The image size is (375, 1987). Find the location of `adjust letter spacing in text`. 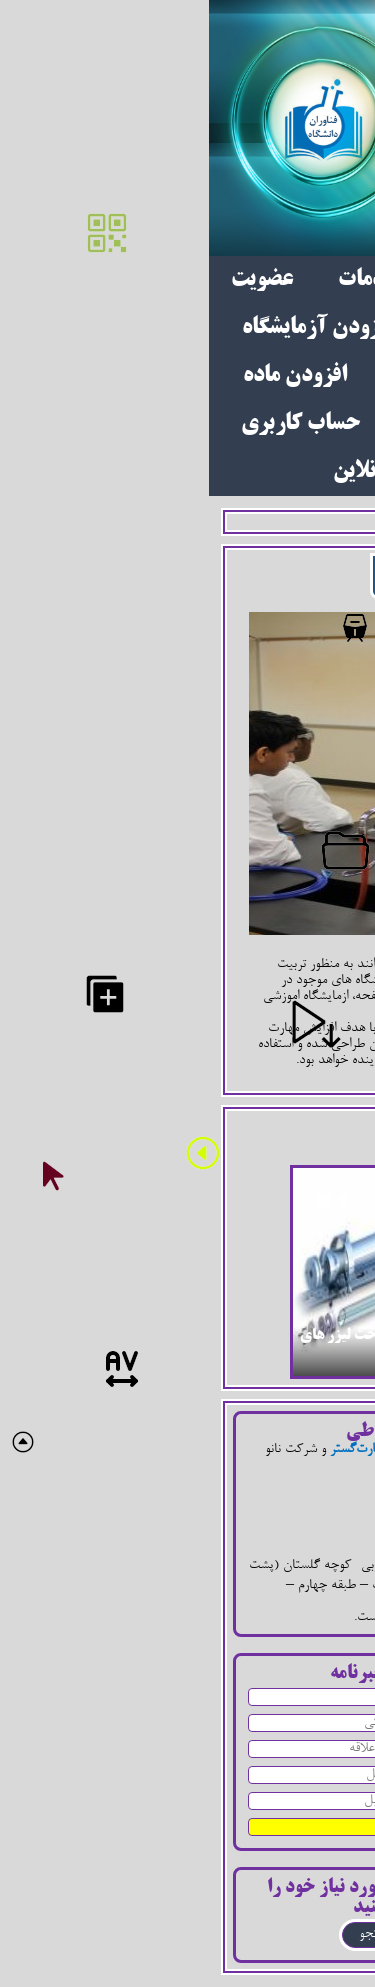

adjust letter spacing in text is located at coordinates (122, 1369).